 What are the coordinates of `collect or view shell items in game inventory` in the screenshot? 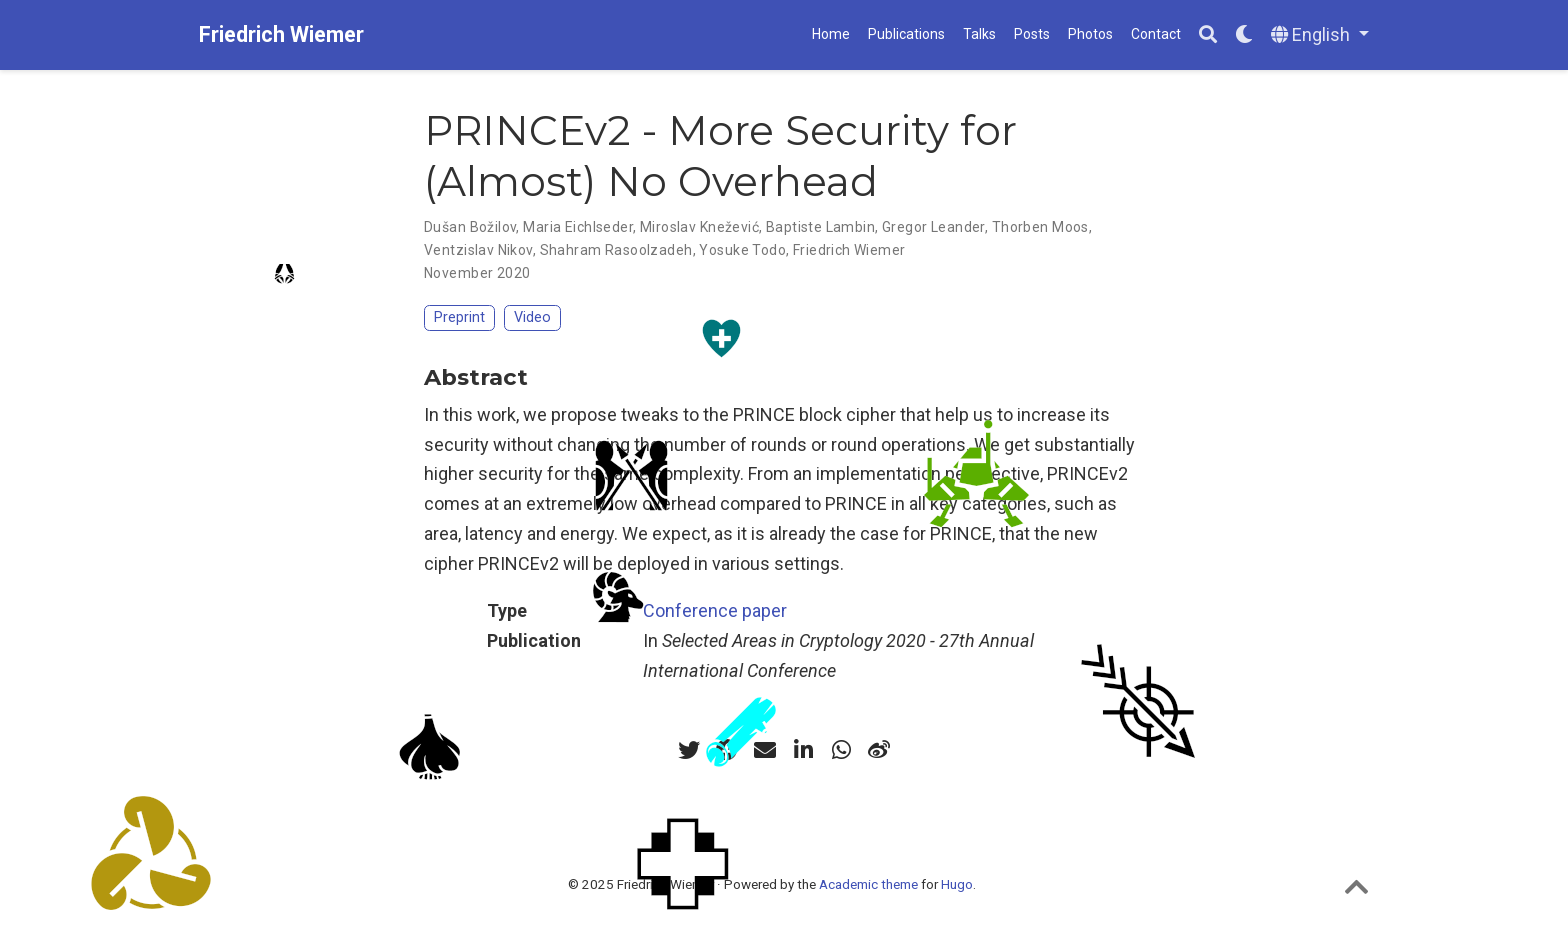 It's located at (150, 855).